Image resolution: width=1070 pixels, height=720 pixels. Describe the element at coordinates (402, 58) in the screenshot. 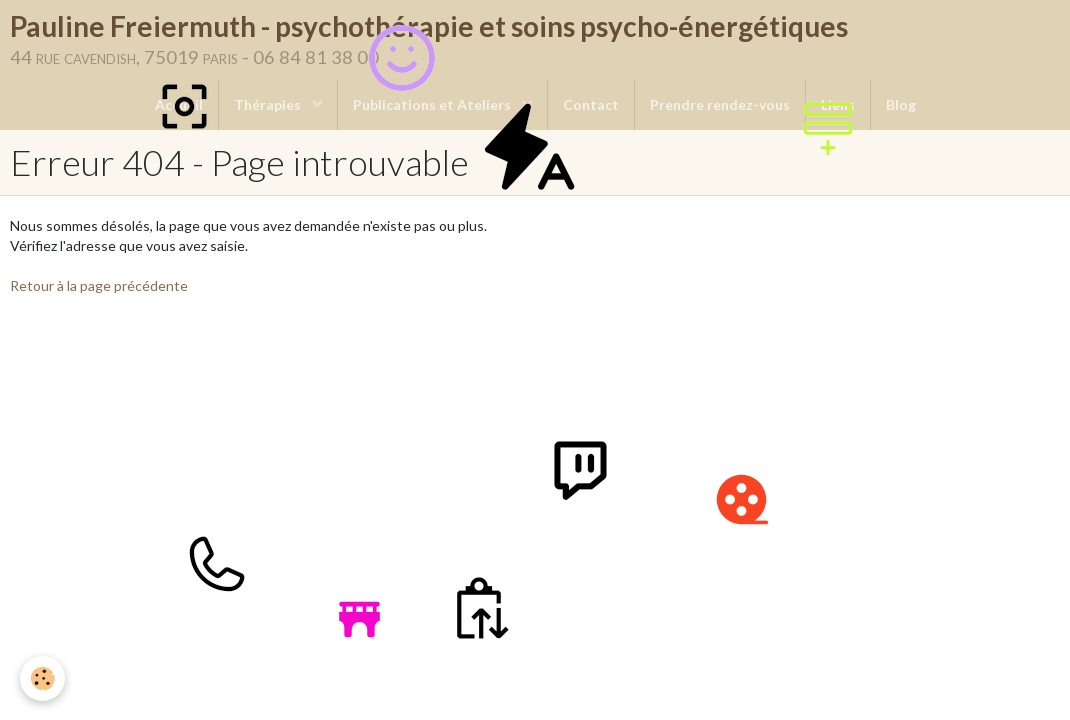

I see `add an emoji or reaction` at that location.